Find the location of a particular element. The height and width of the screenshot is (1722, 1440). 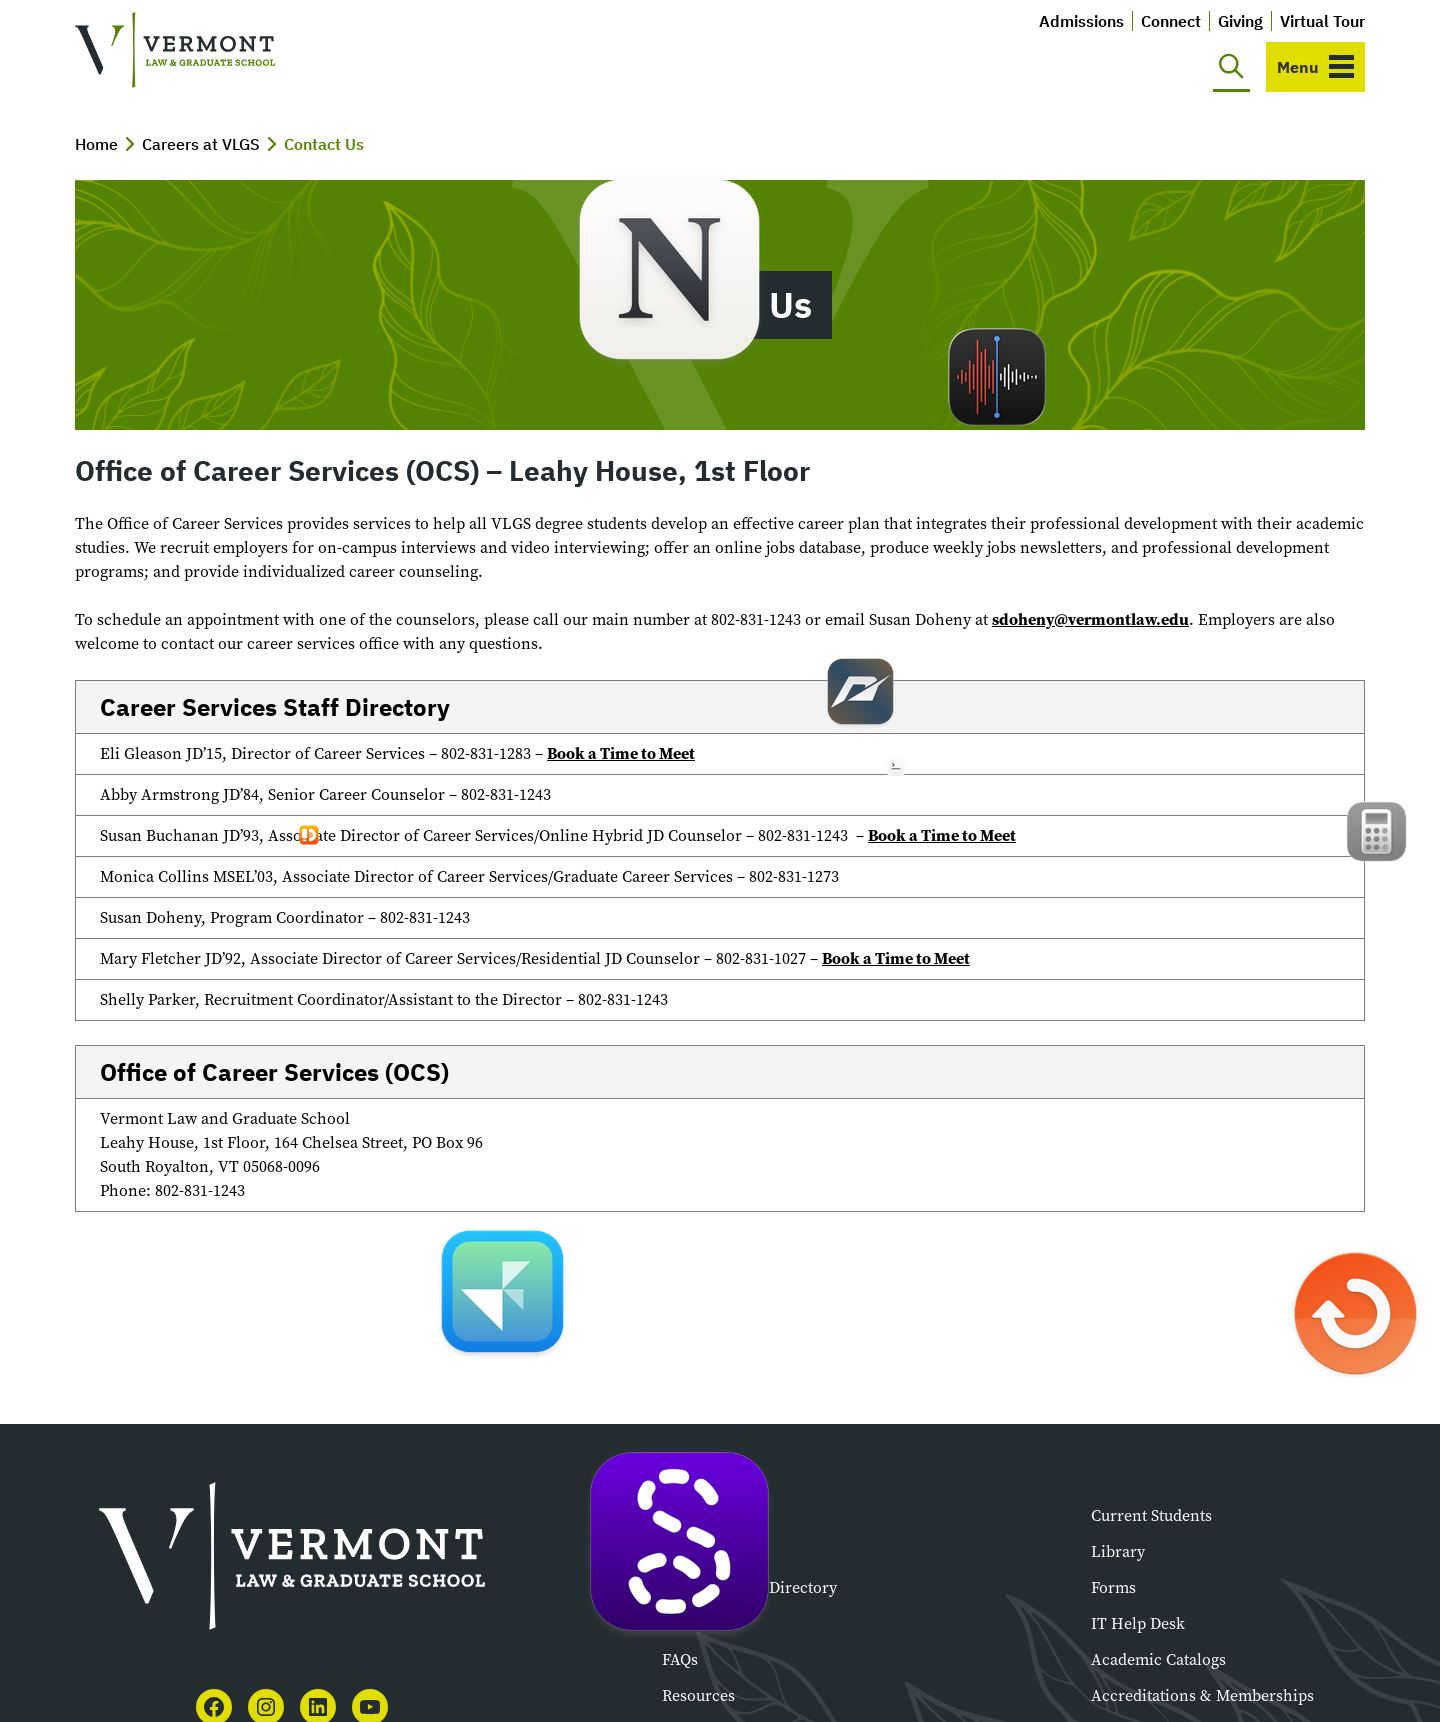

open Ubuntu Livepatch settings is located at coordinates (1355, 1313).